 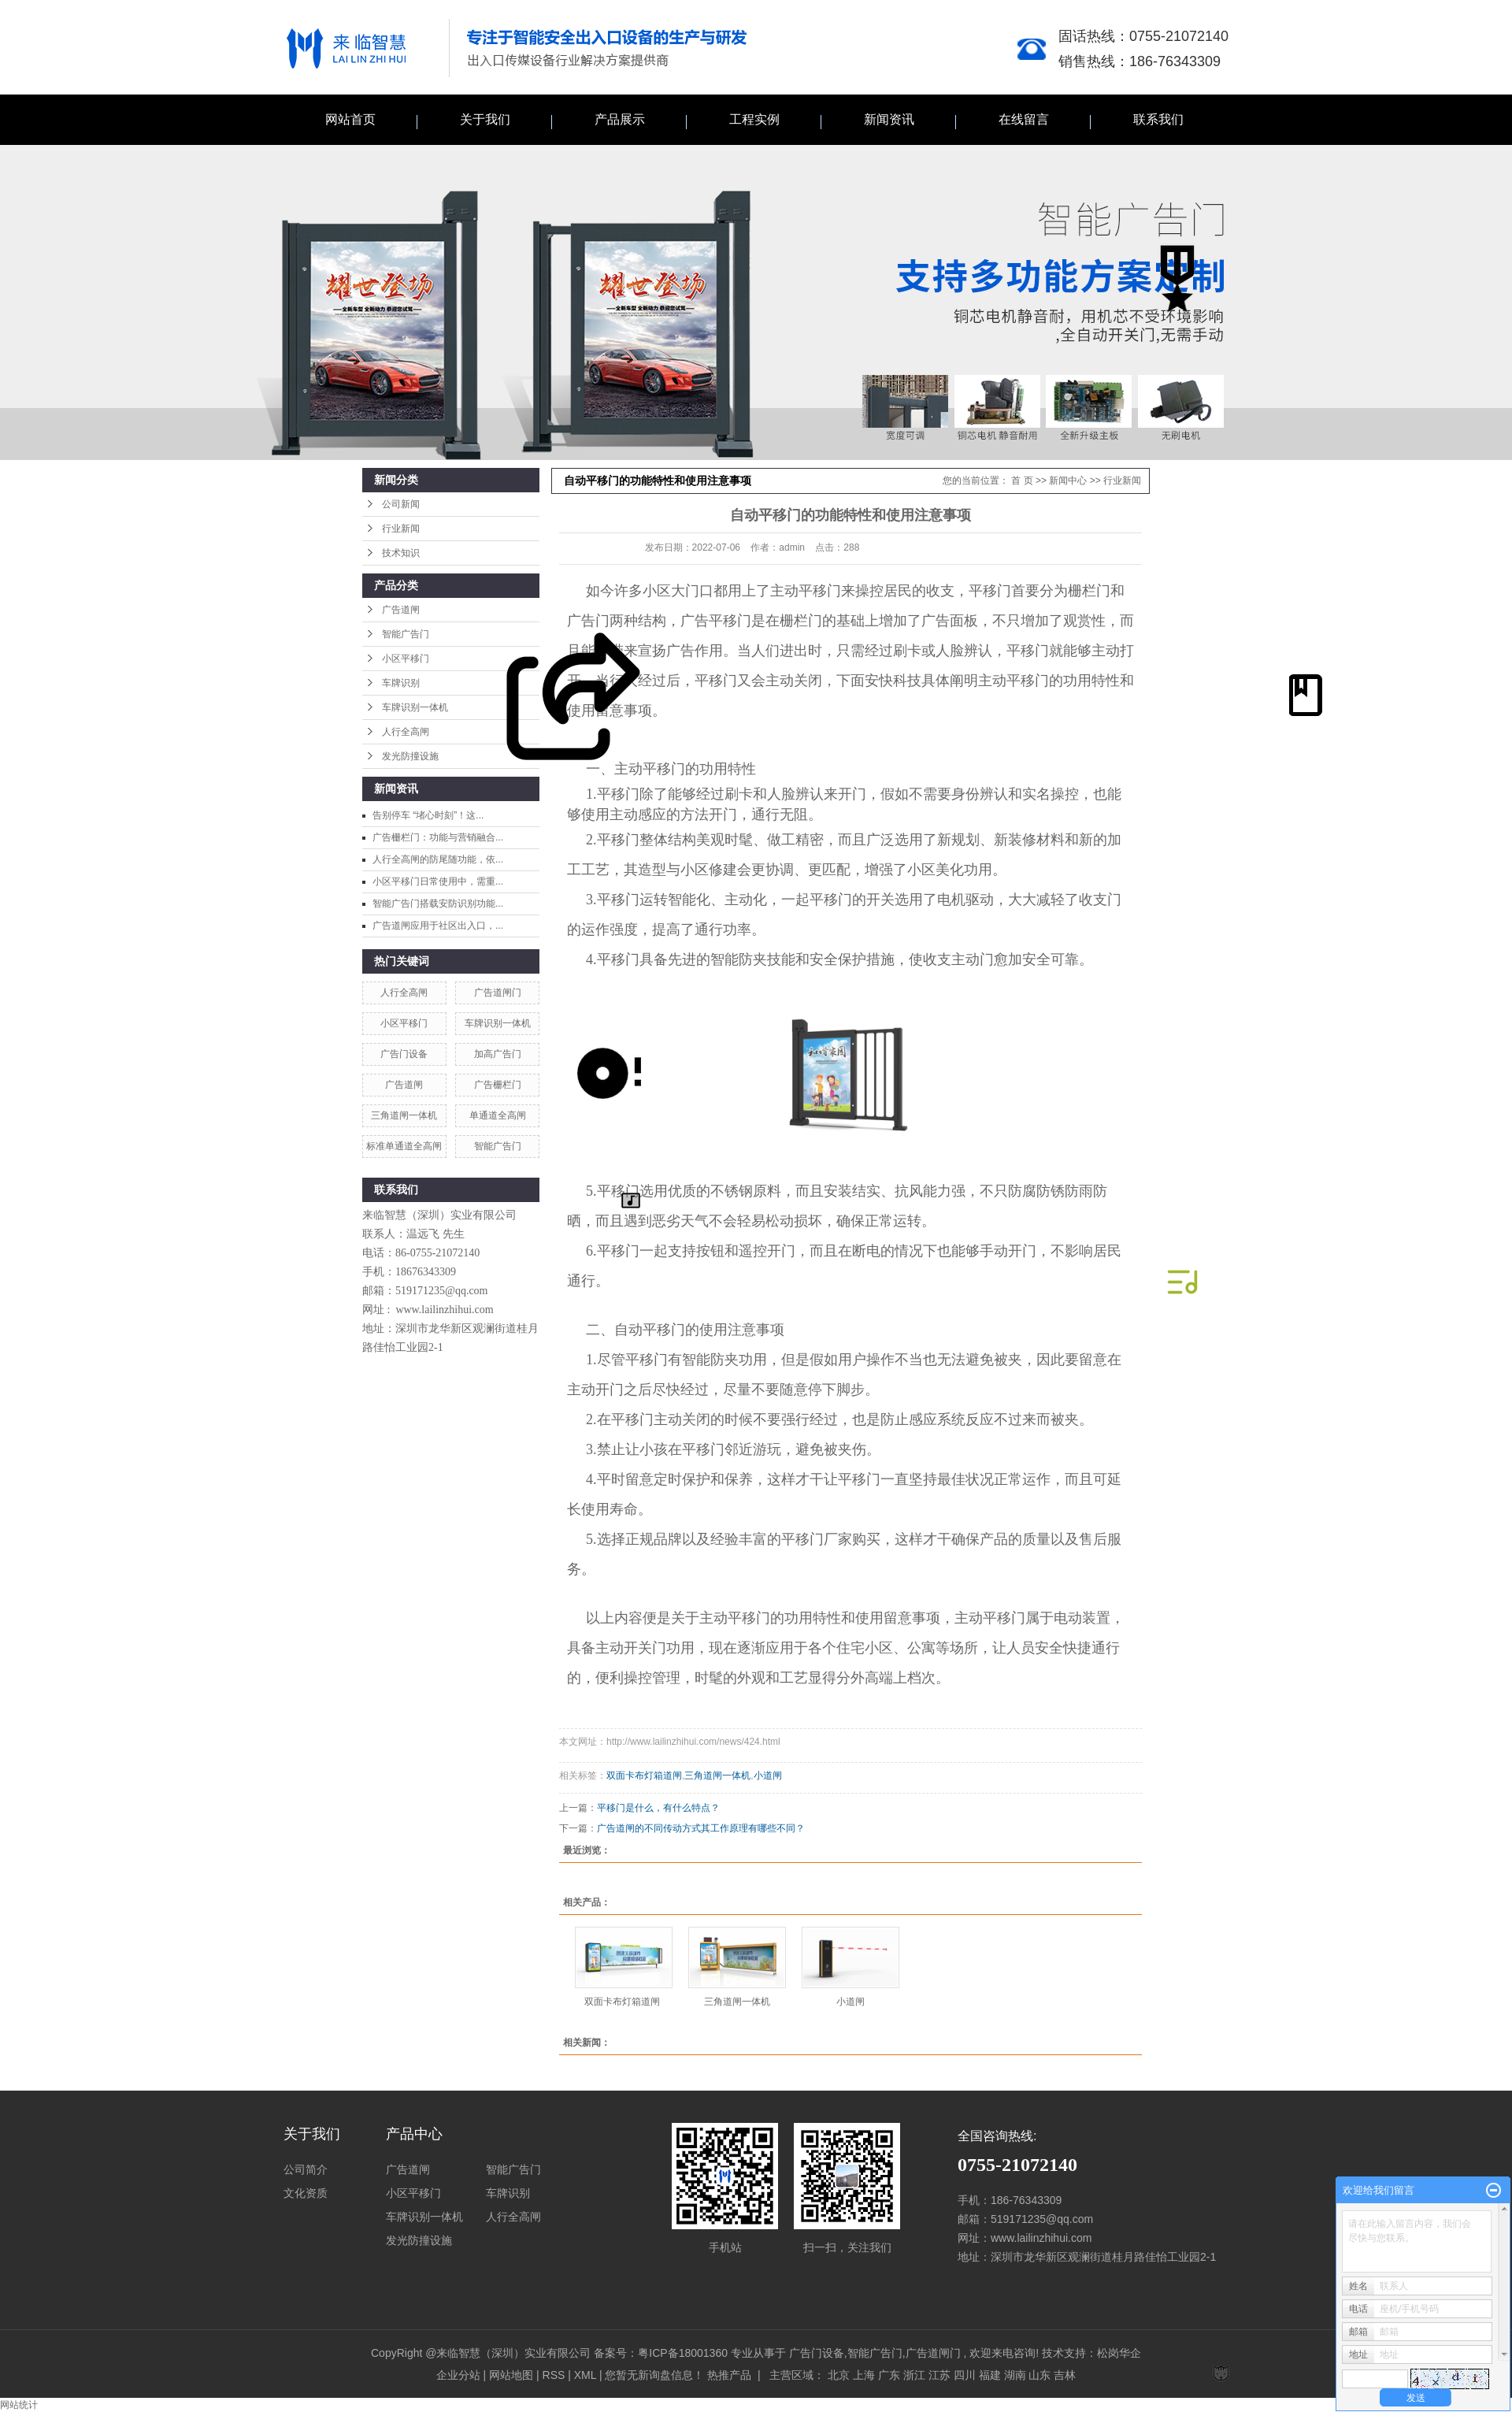 I want to click on play or view music videos, so click(x=631, y=1200).